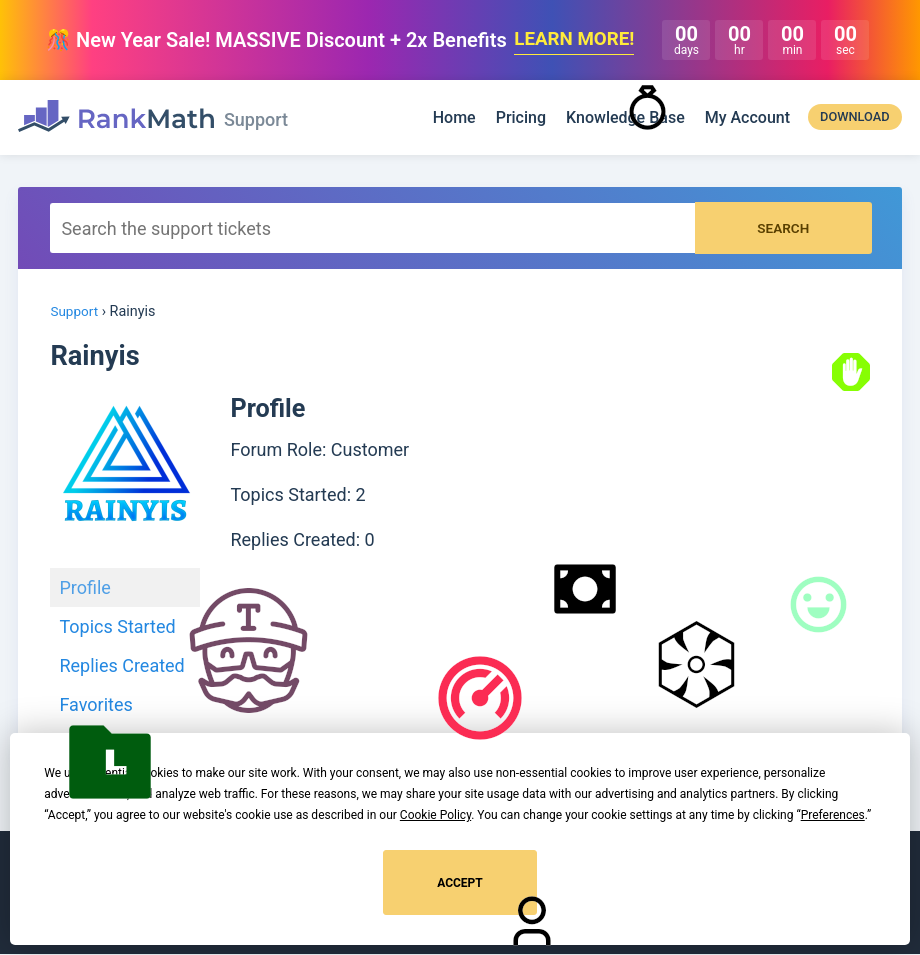 The width and height of the screenshot is (920, 955). What do you see at coordinates (818, 604) in the screenshot?
I see `add an emoji or reaction` at bounding box center [818, 604].